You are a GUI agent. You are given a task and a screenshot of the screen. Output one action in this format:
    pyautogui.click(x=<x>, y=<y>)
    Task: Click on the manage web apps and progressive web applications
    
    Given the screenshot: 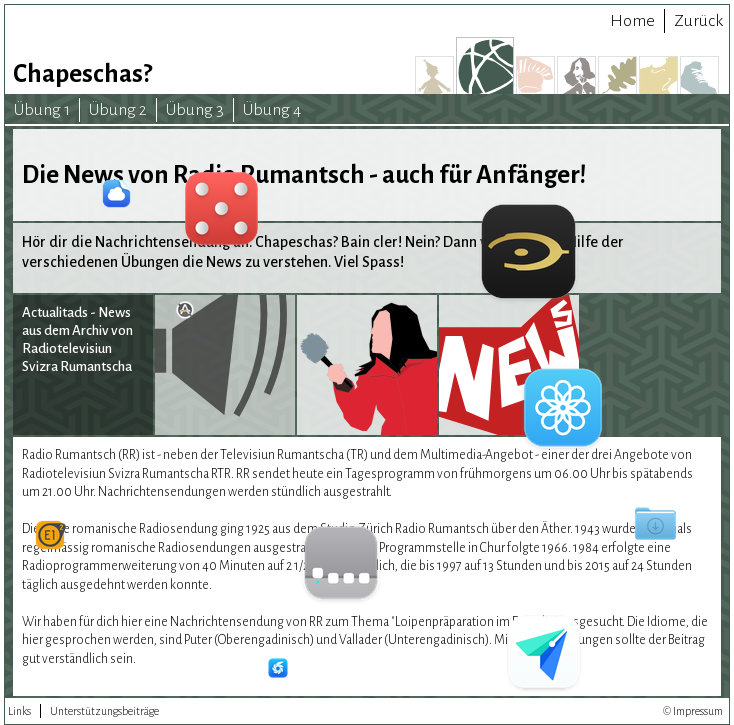 What is the action you would take?
    pyautogui.click(x=116, y=193)
    